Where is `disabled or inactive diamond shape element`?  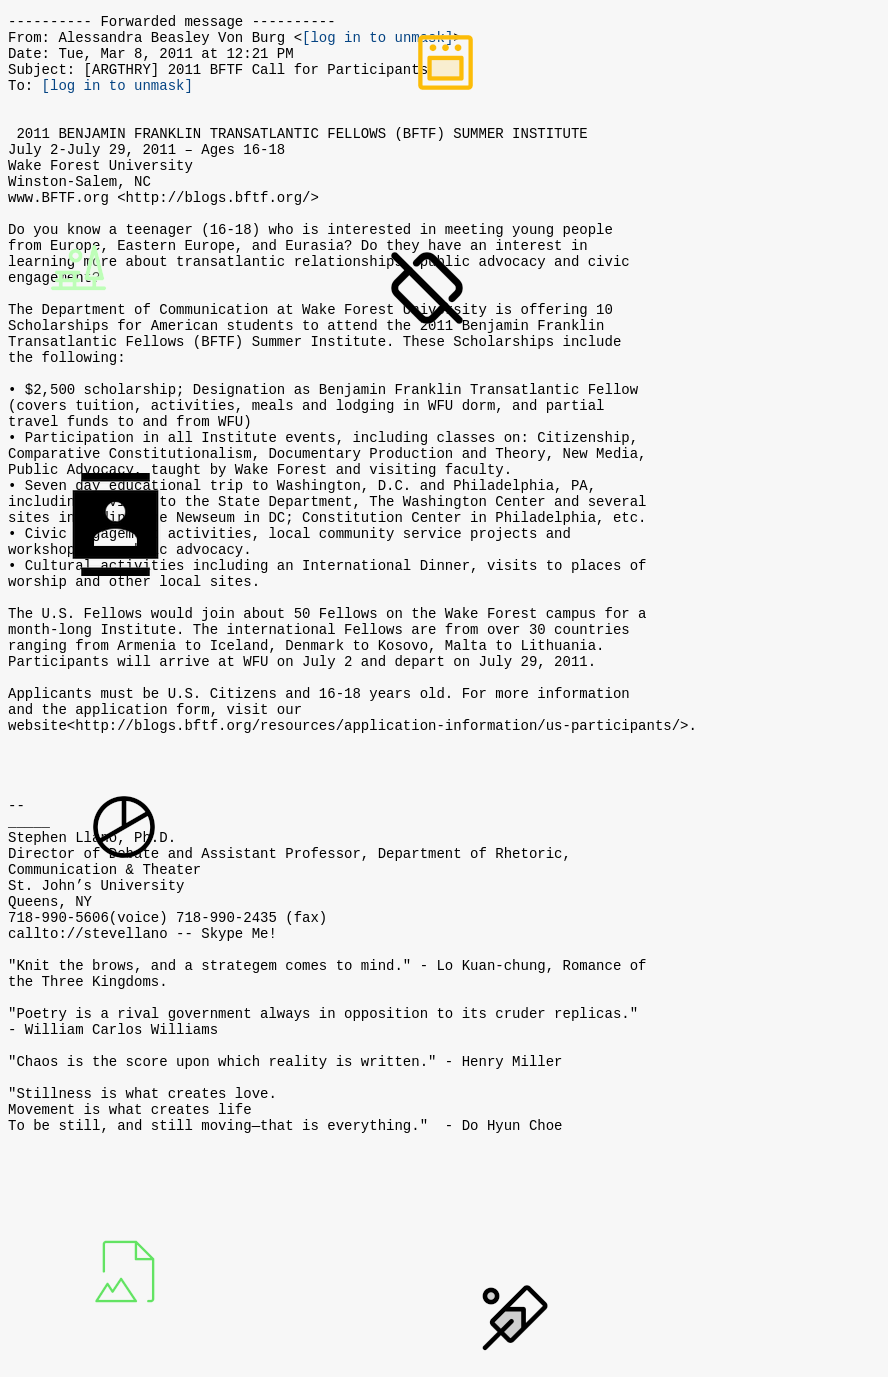
disabled or inactive diamond shape element is located at coordinates (427, 288).